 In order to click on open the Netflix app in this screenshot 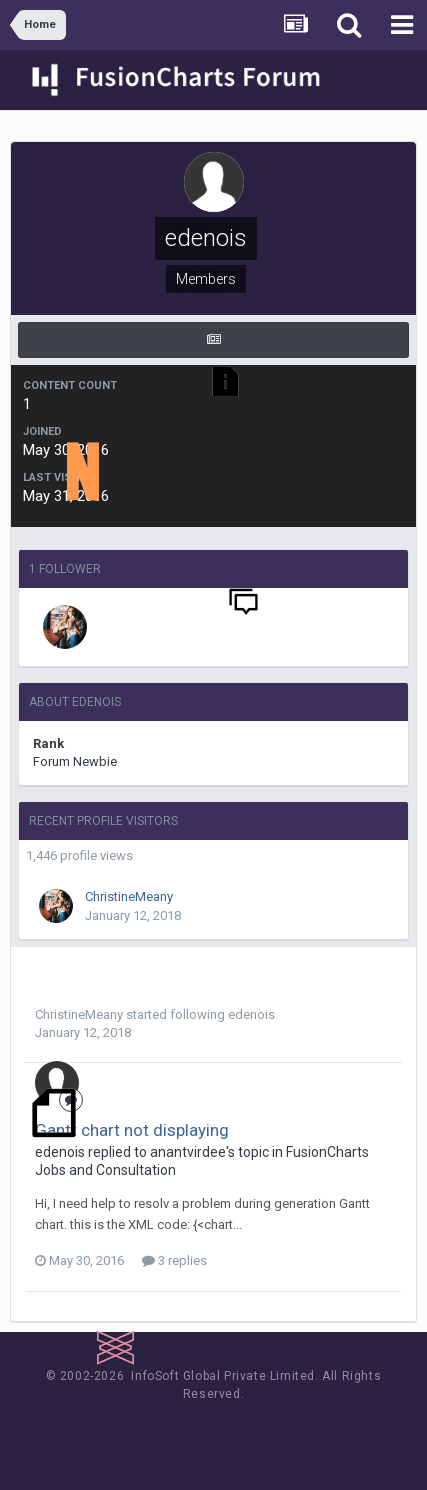, I will do `click(83, 472)`.